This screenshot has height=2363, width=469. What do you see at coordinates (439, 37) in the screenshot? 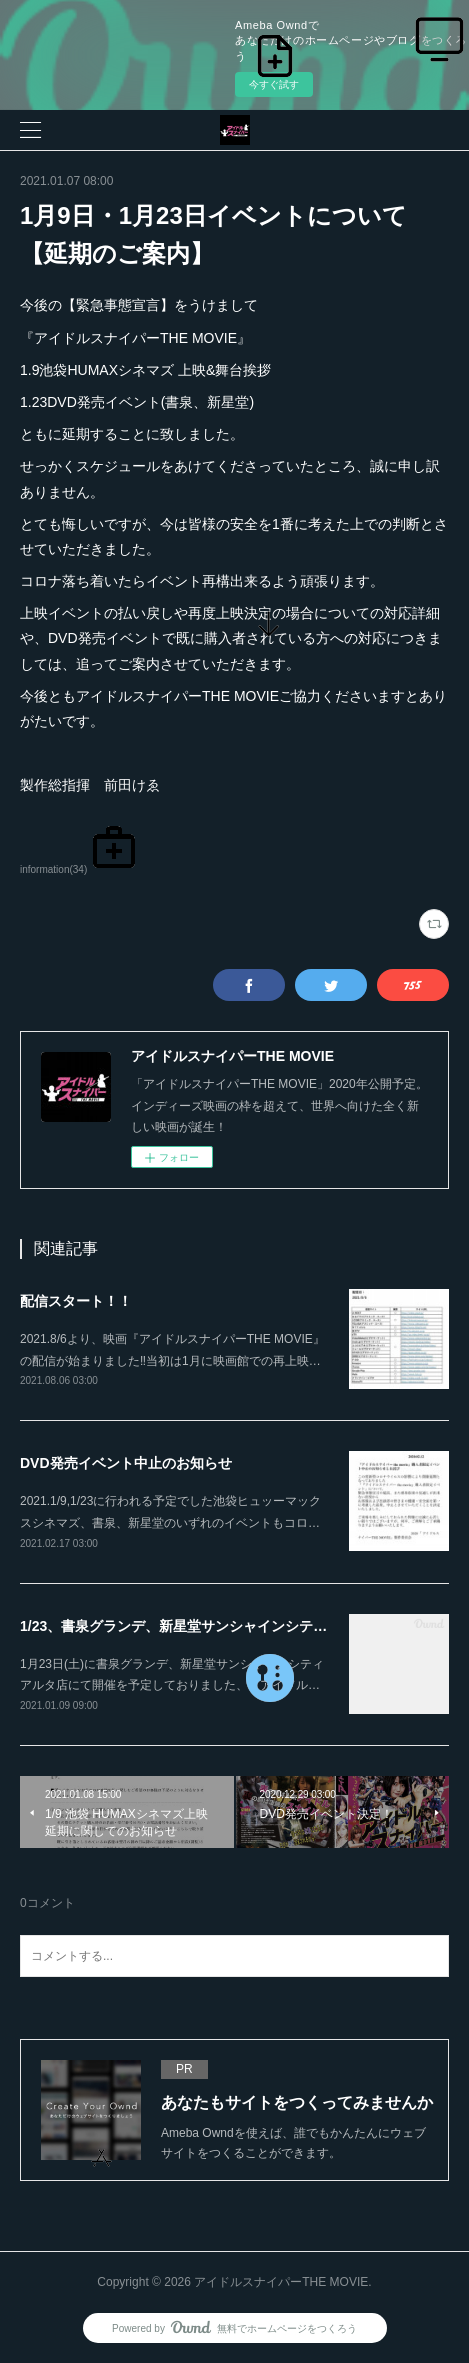
I see `view on desktop display` at bounding box center [439, 37].